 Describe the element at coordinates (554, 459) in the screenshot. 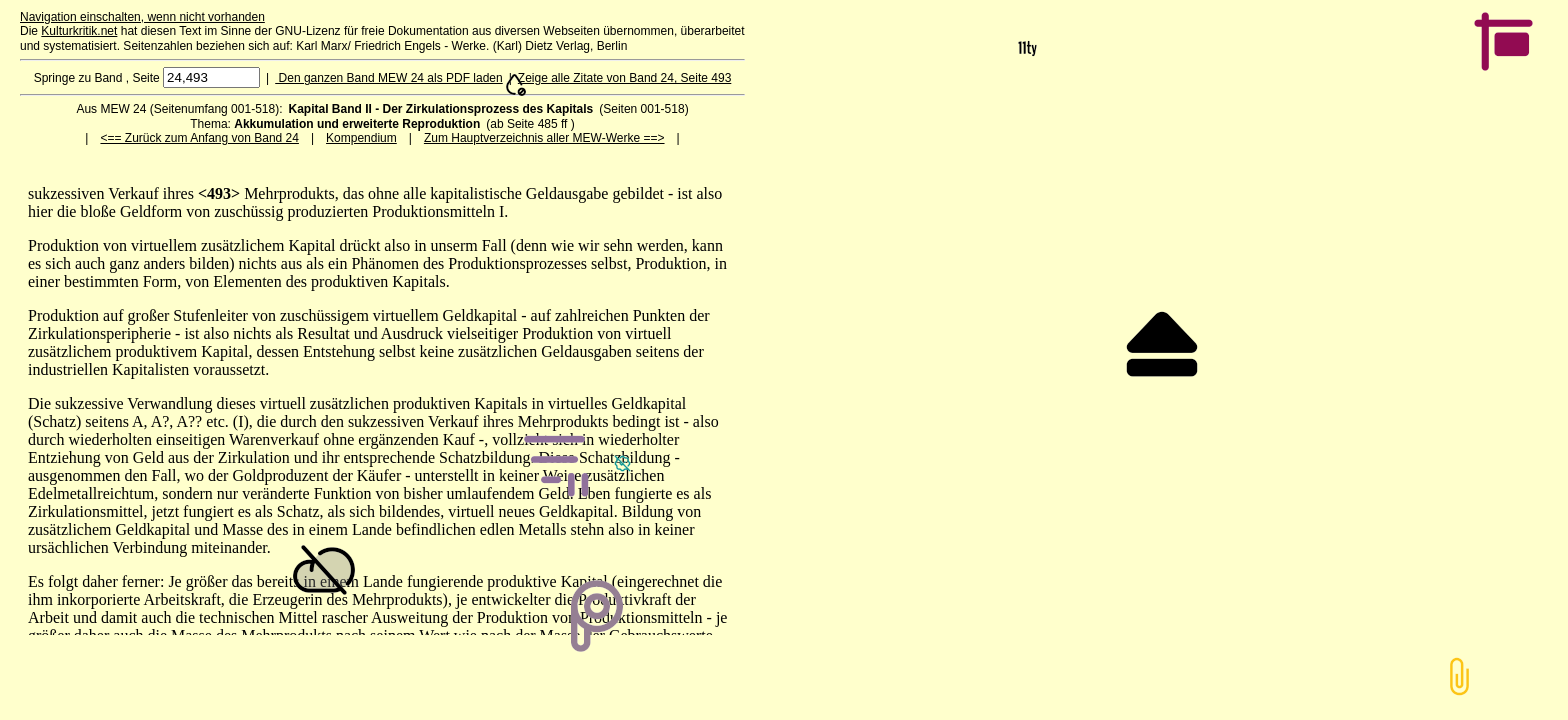

I see `pause active filter operation` at that location.